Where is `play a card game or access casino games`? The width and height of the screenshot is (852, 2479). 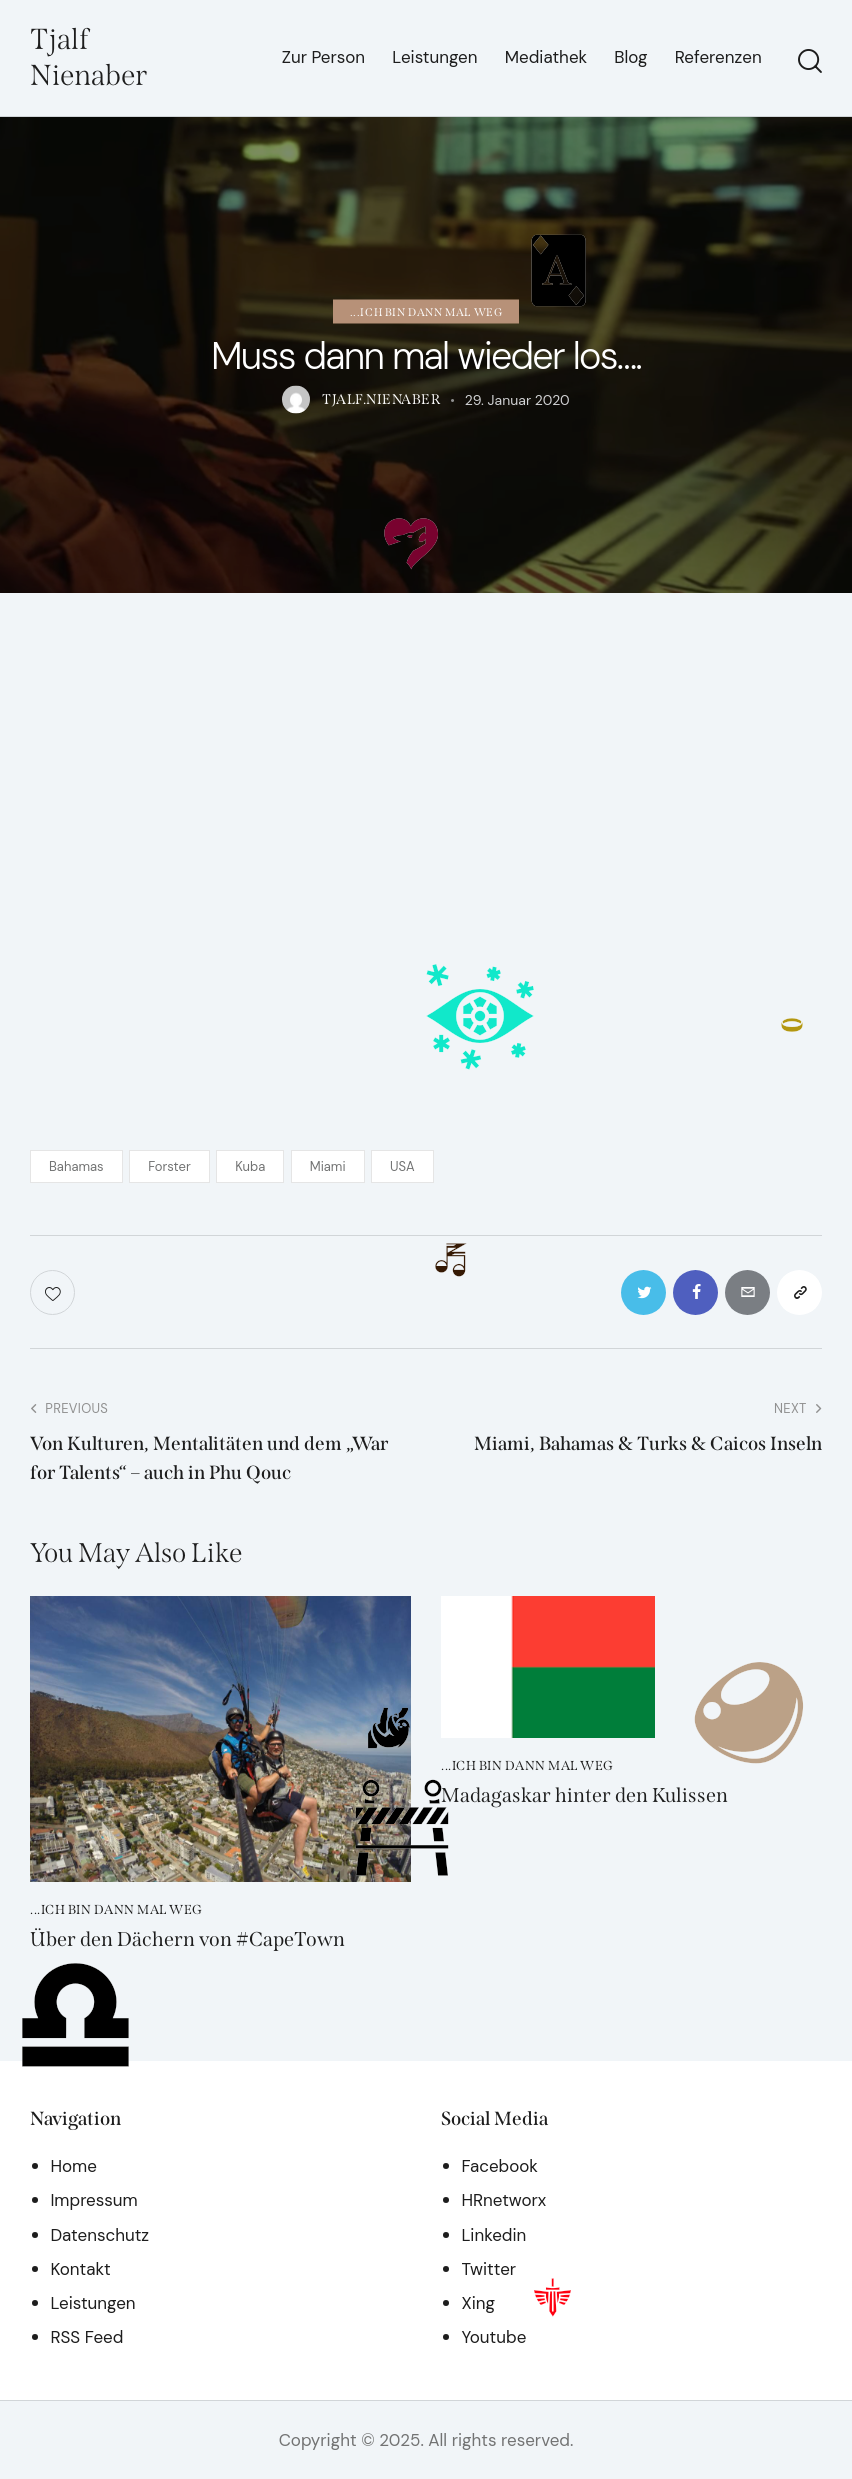
play a card game or access casino games is located at coordinates (558, 270).